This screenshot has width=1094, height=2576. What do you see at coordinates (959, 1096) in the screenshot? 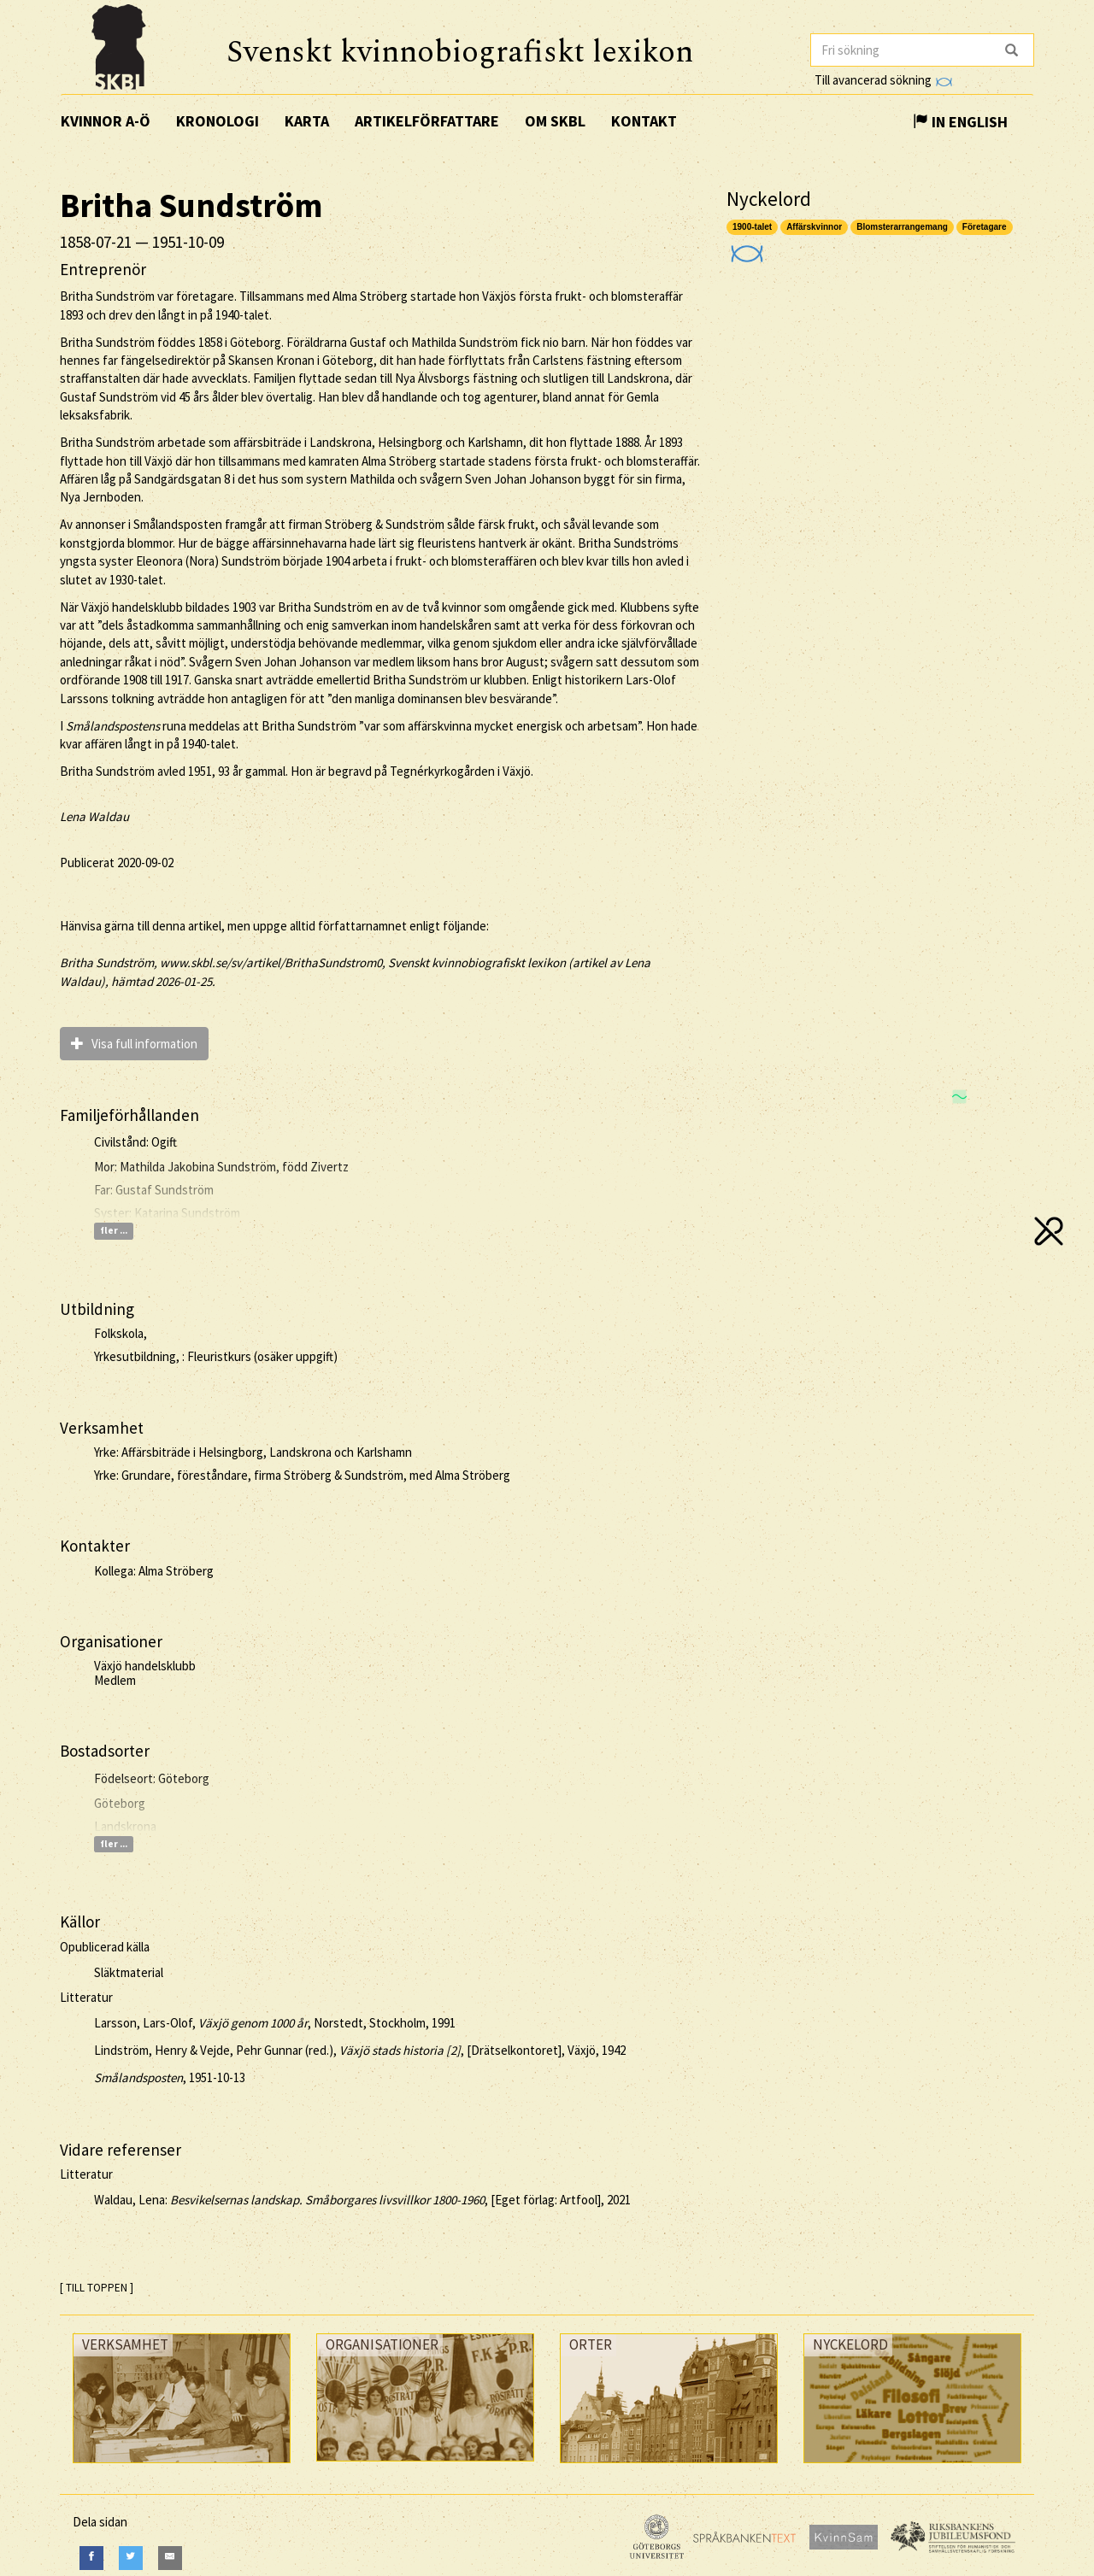
I see `indicates approximate or similar value` at bounding box center [959, 1096].